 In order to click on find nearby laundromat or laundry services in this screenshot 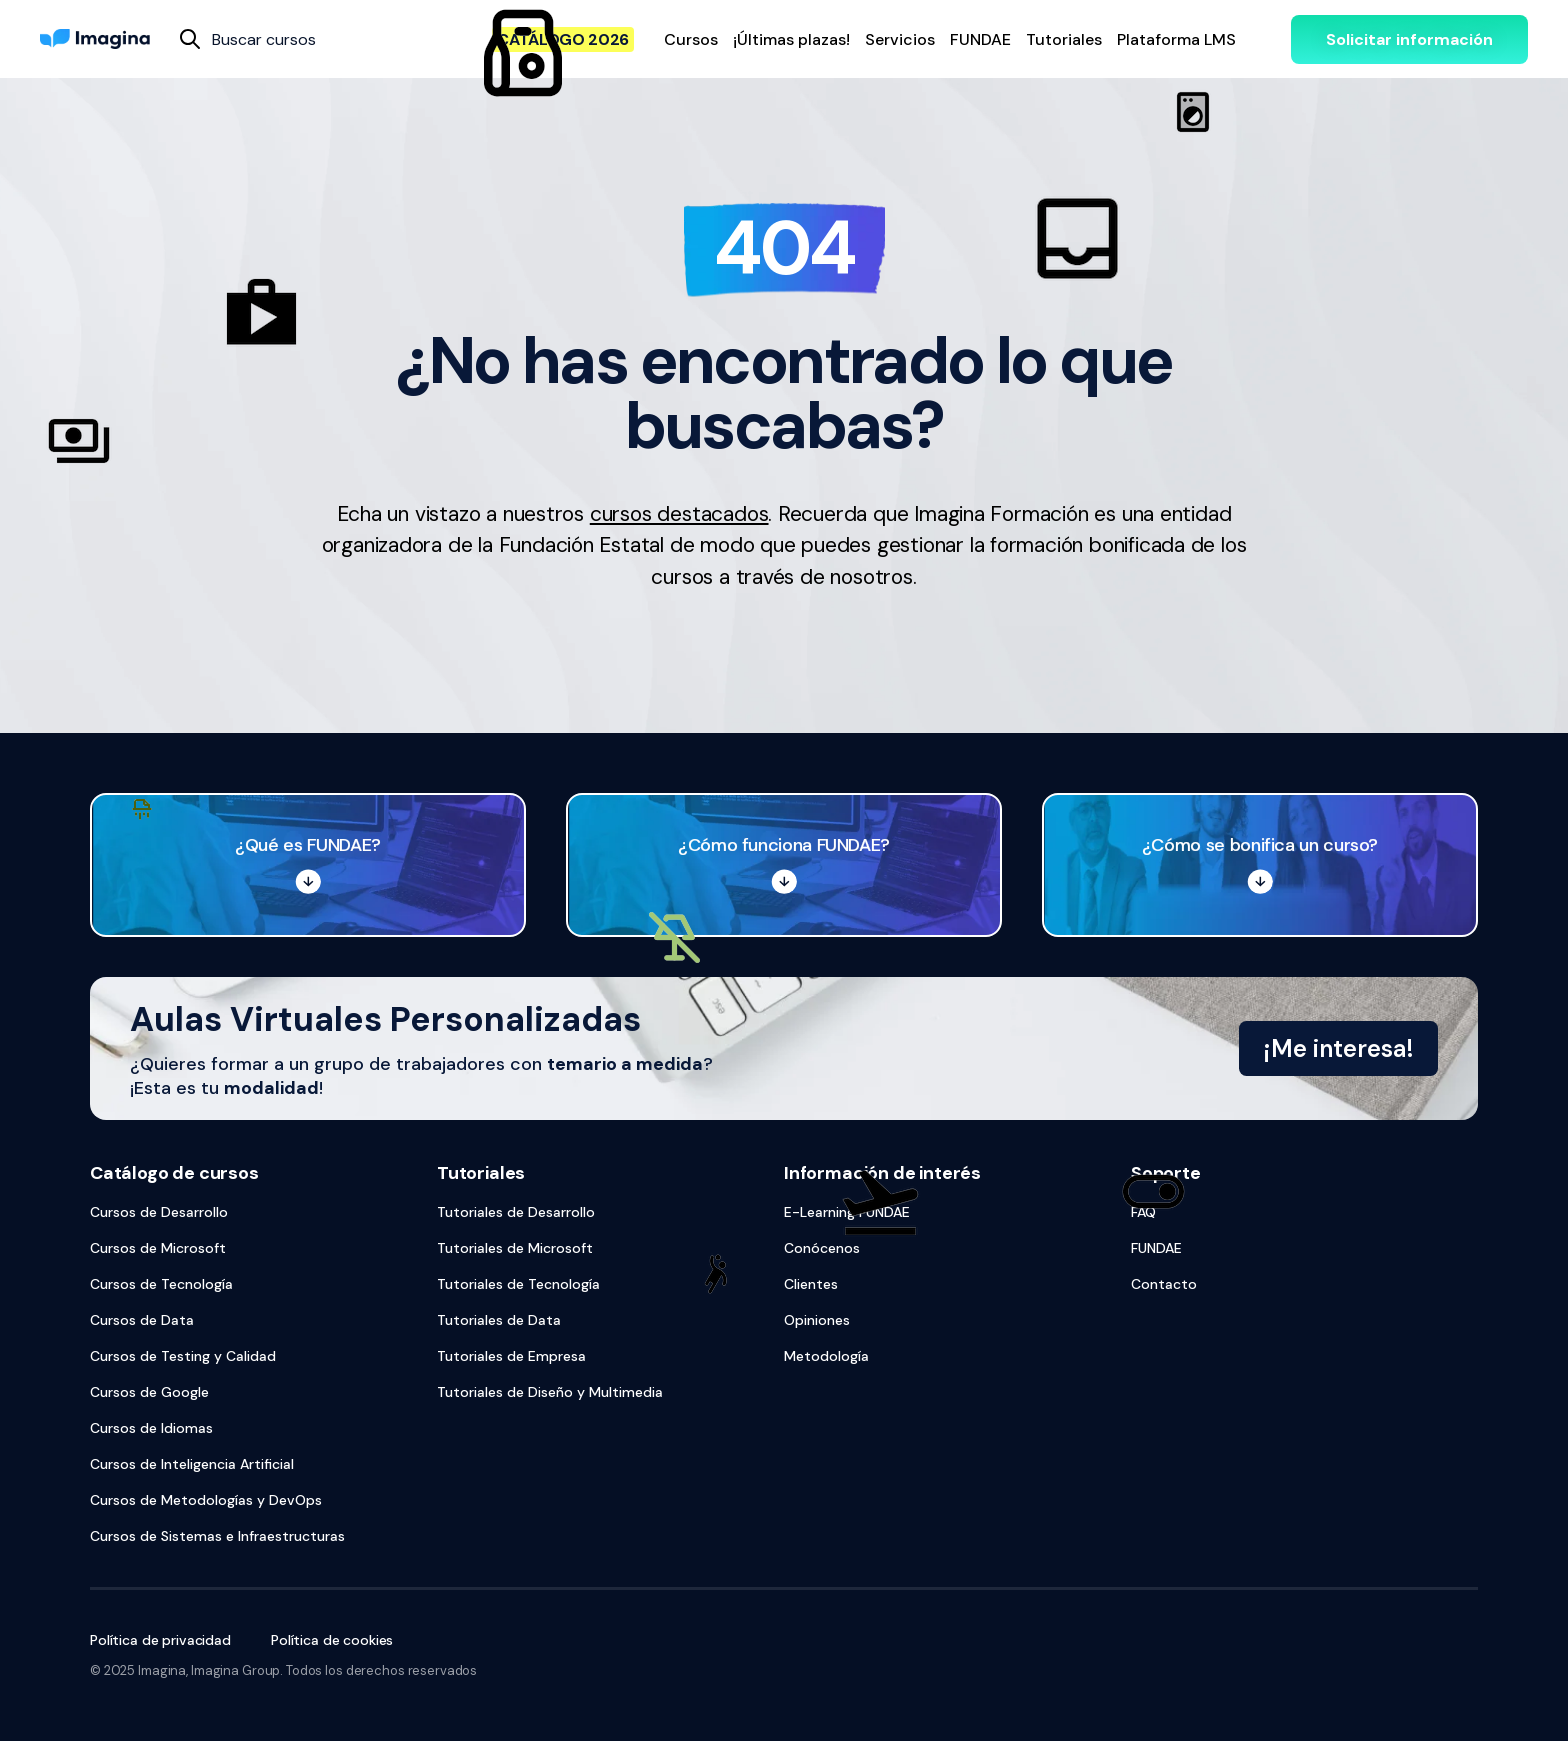, I will do `click(1193, 112)`.